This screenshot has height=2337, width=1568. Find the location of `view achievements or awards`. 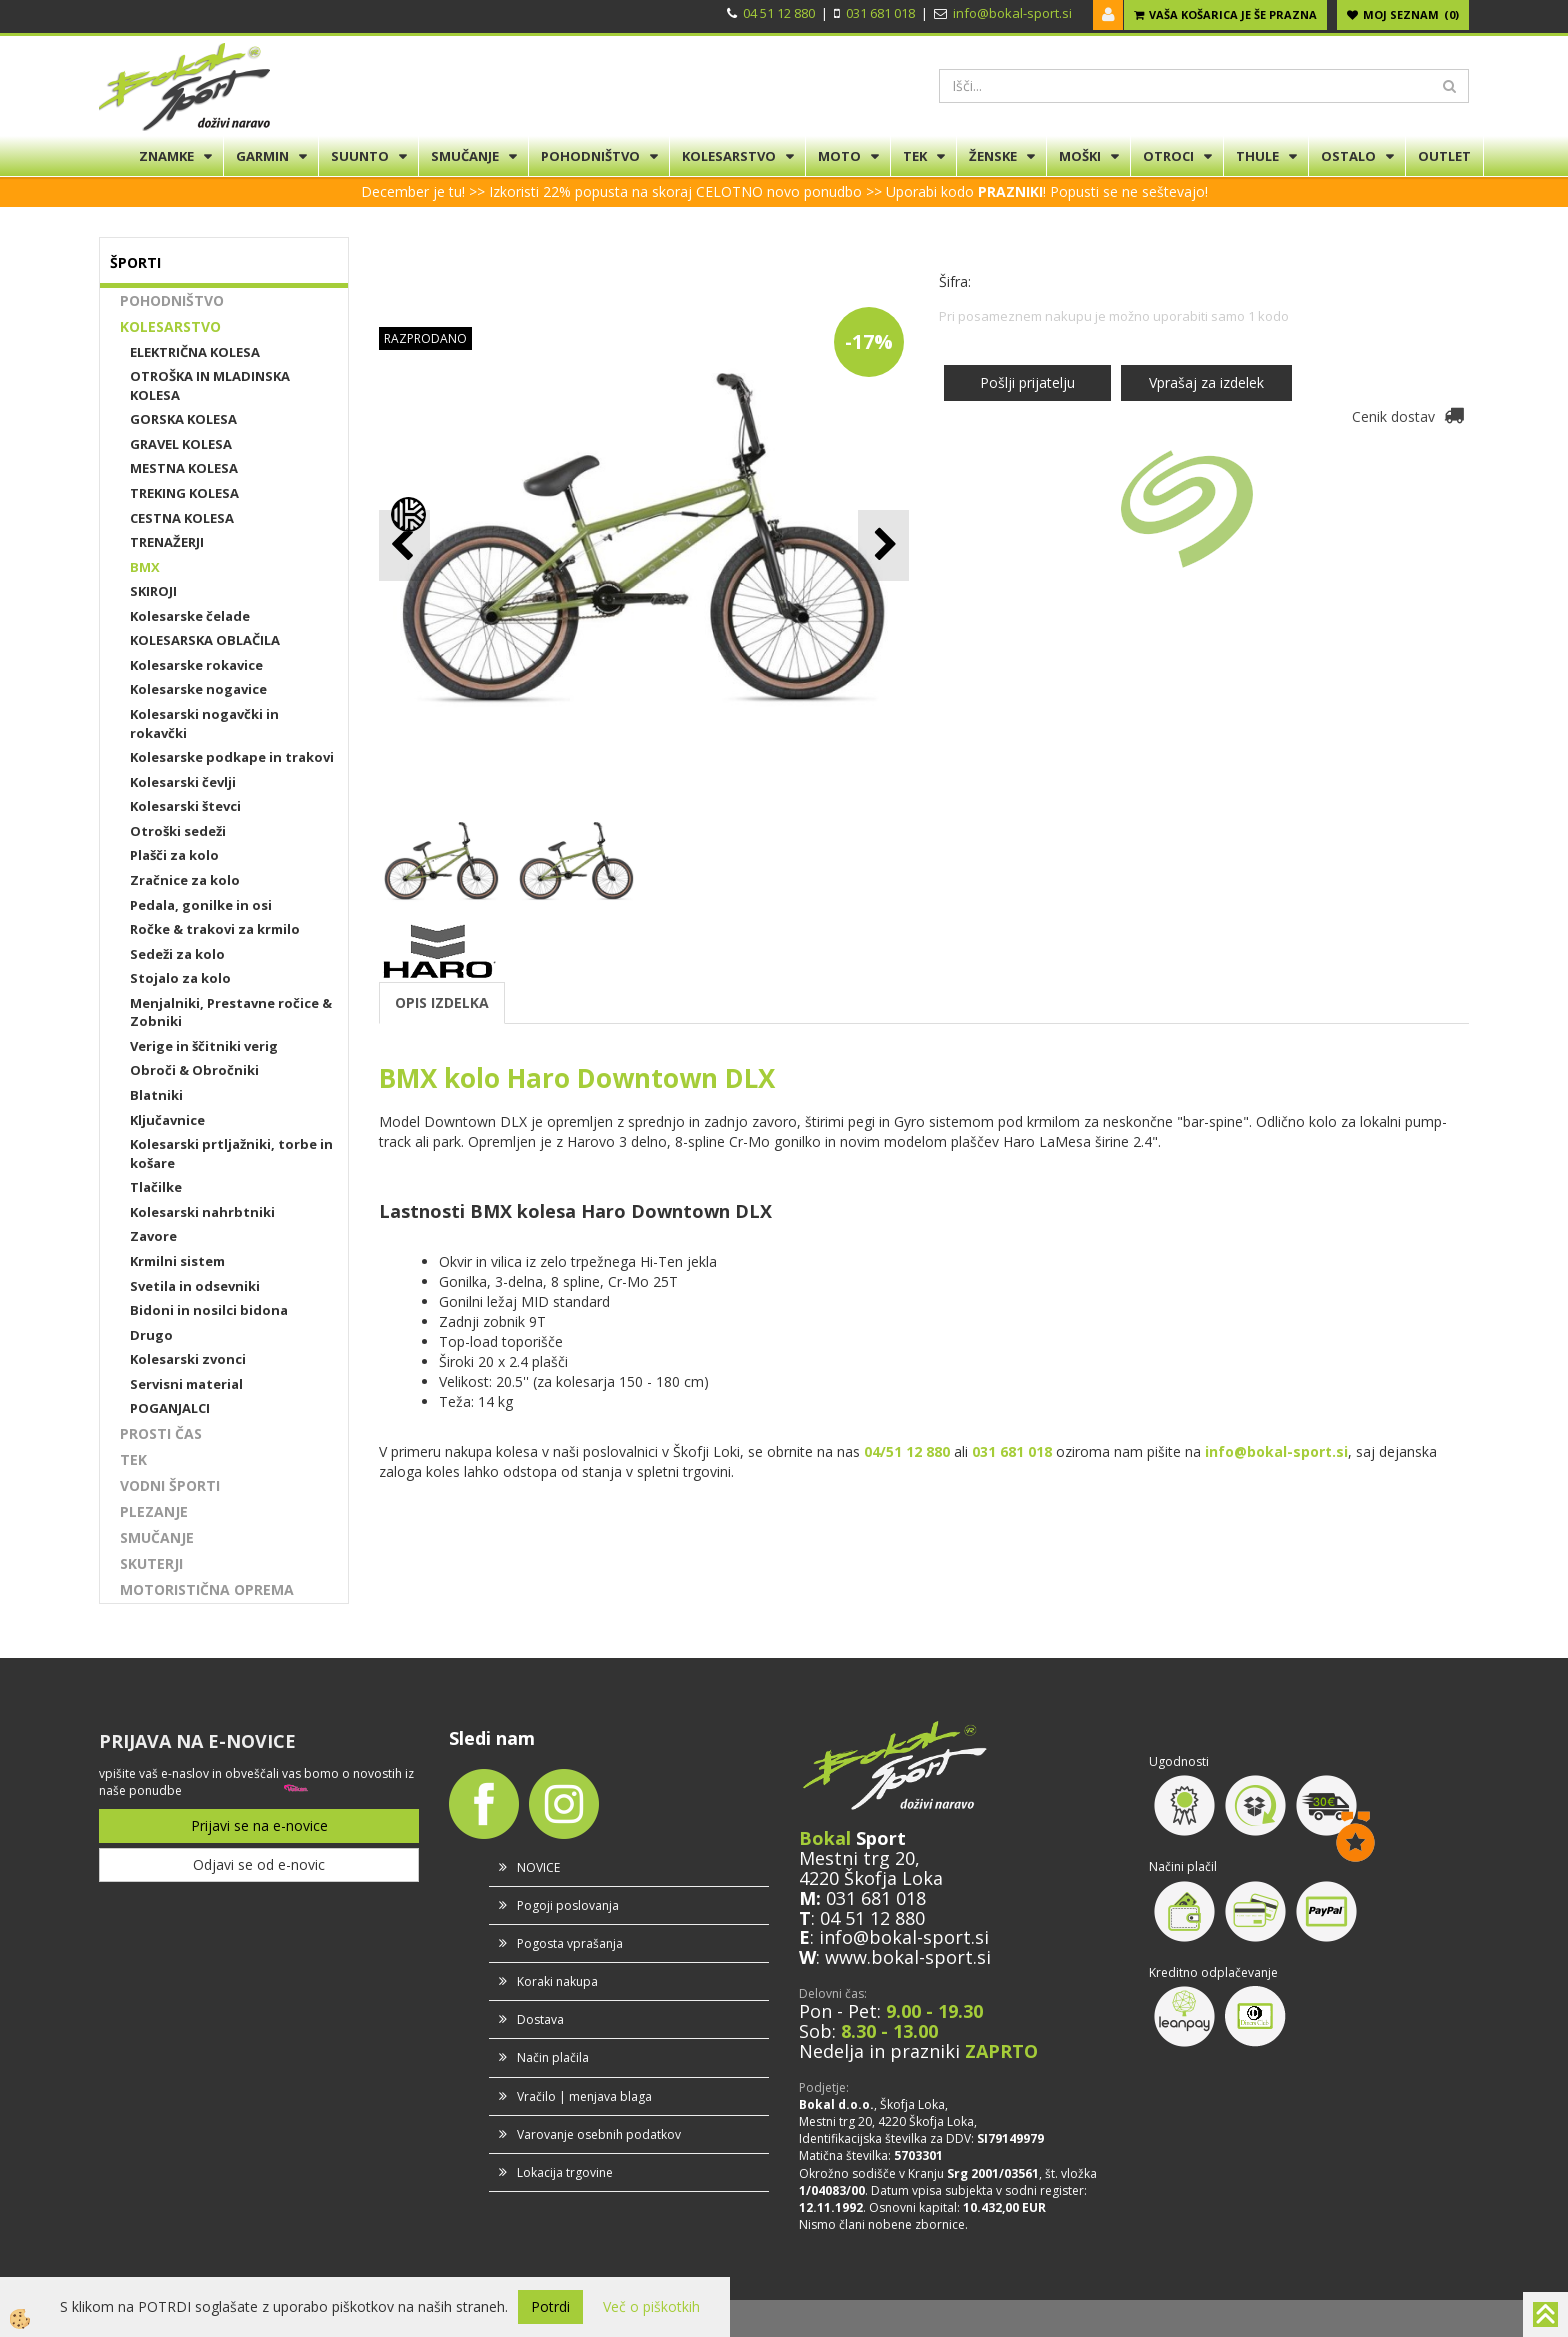

view achievements or awards is located at coordinates (1355, 1835).